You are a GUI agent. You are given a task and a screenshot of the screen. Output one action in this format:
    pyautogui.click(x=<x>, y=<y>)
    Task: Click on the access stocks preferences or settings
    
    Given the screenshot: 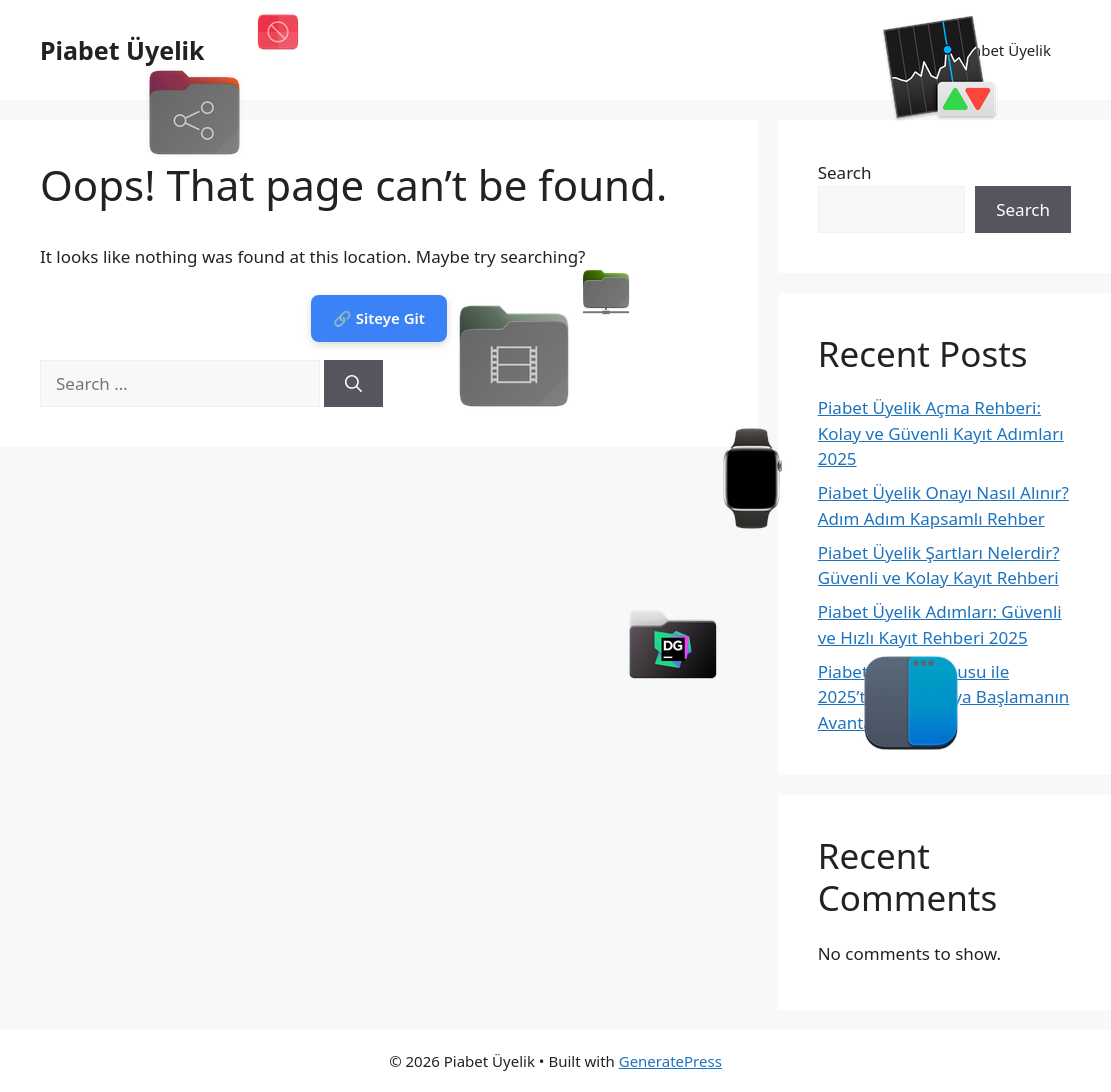 What is the action you would take?
    pyautogui.click(x=939, y=67)
    